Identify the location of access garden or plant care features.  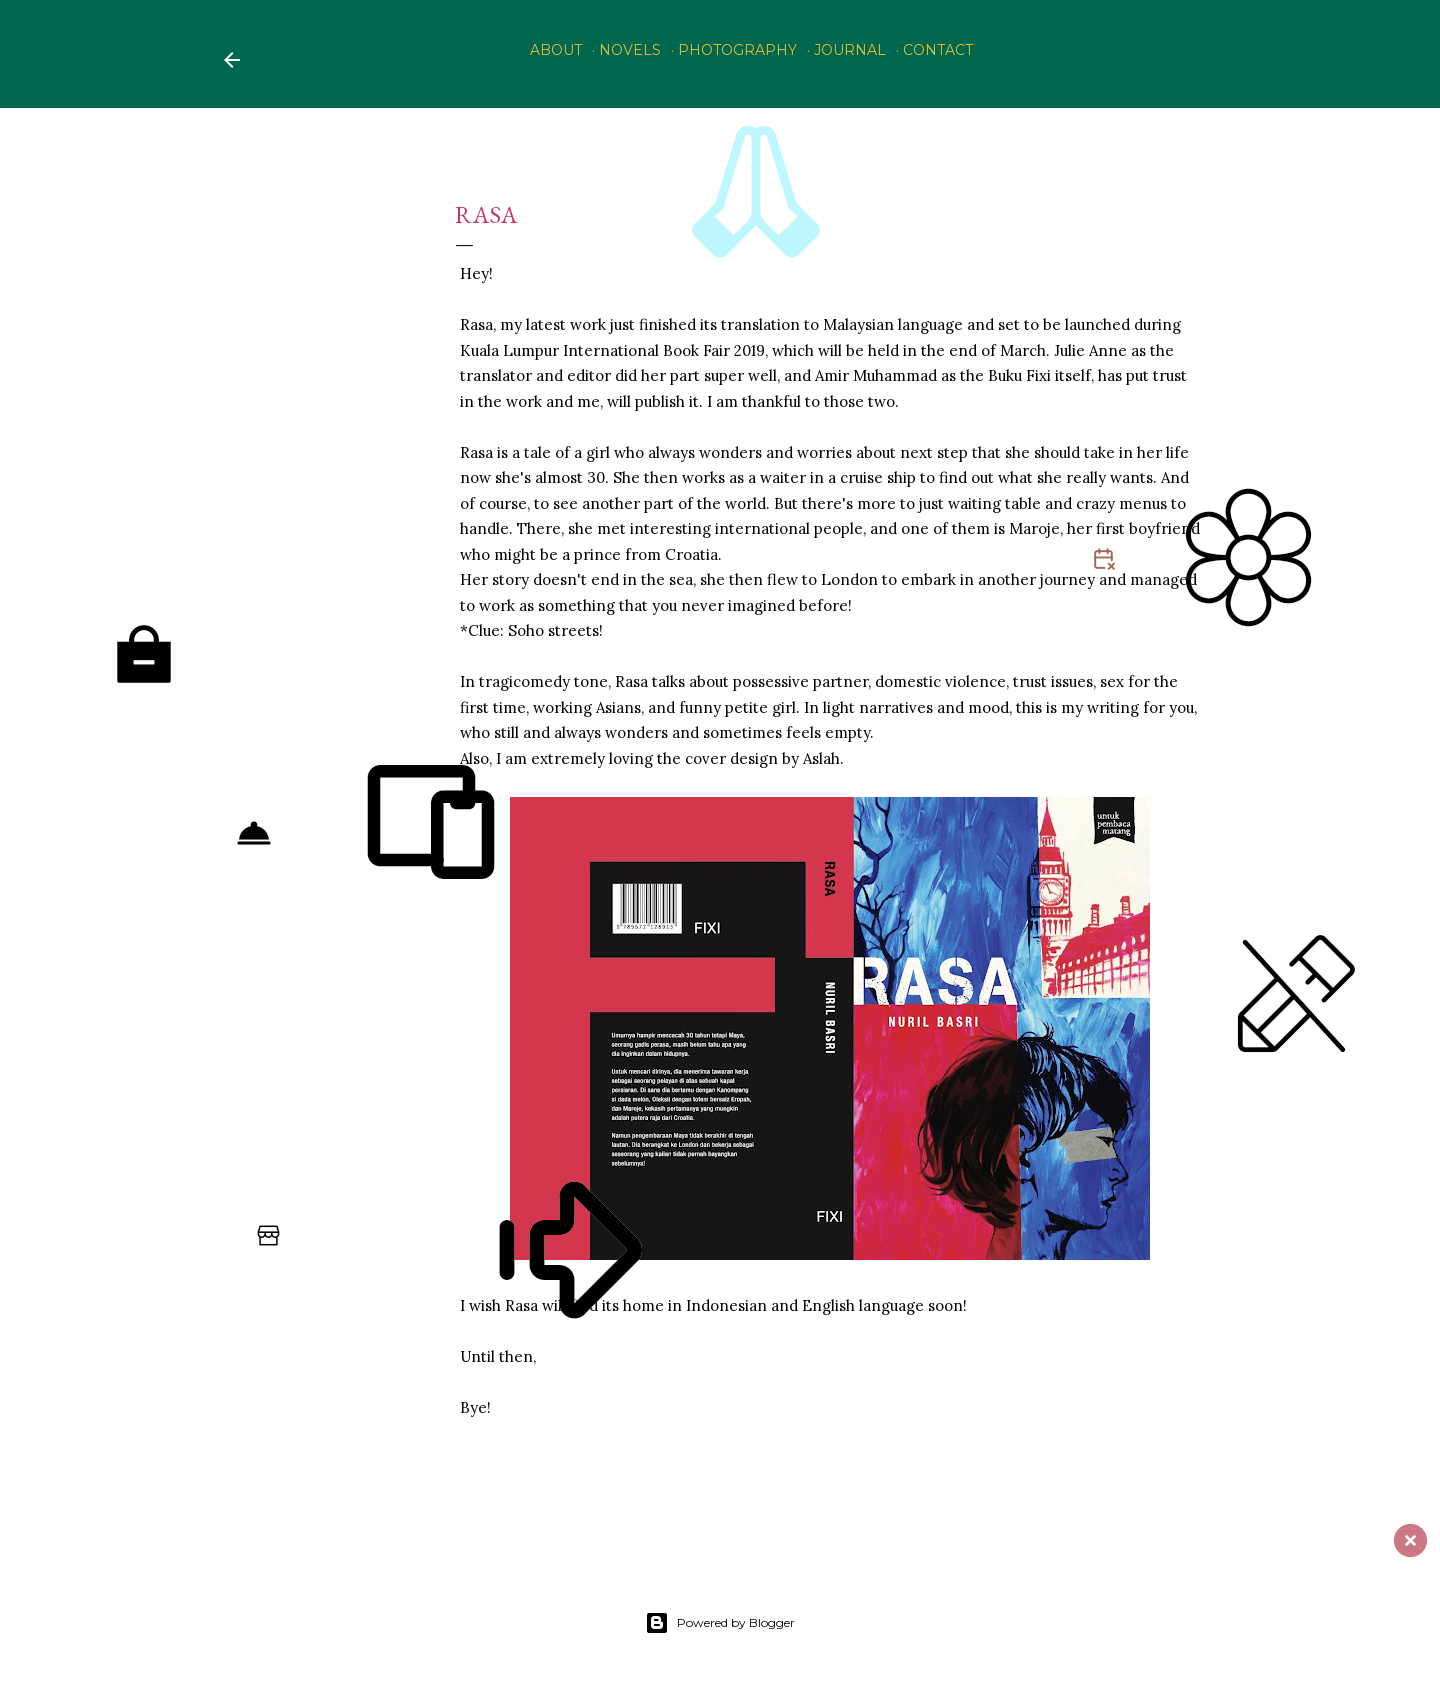
(1248, 557).